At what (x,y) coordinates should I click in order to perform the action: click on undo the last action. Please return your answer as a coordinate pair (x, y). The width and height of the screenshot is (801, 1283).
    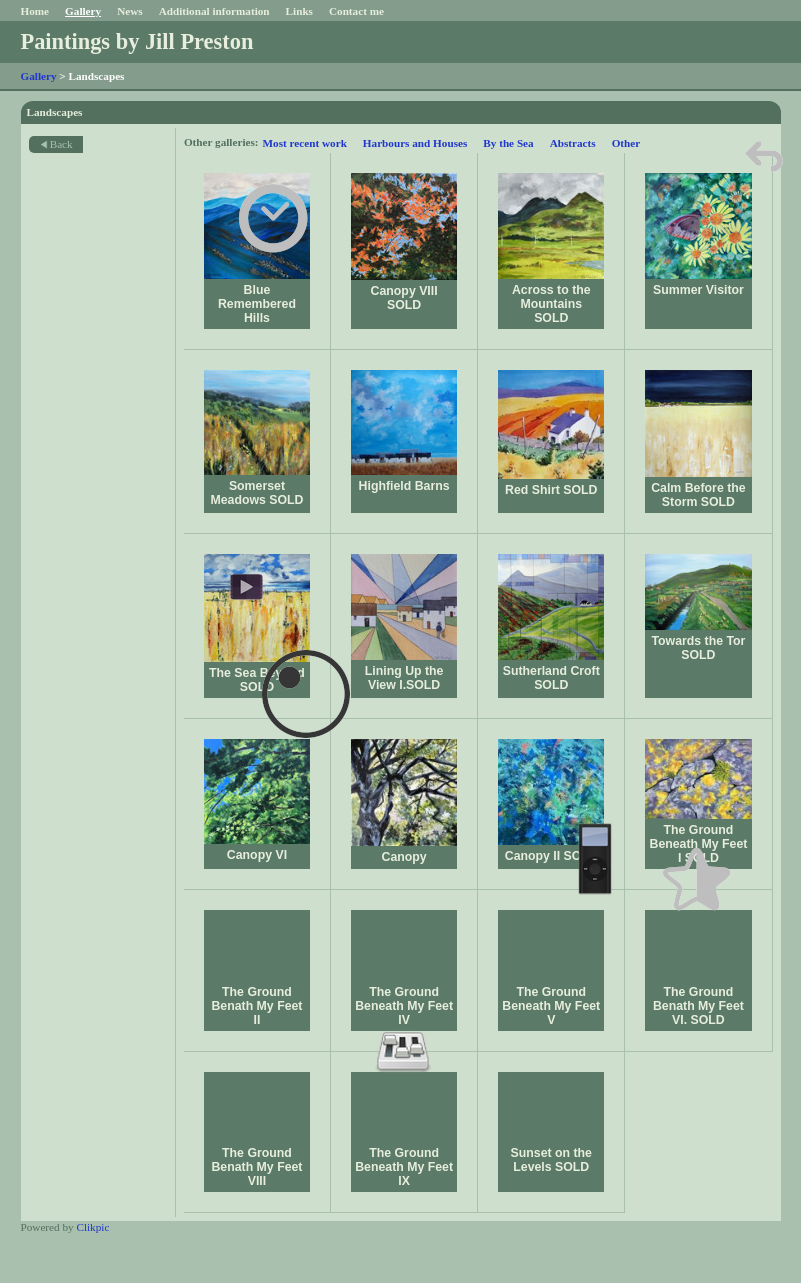
    Looking at the image, I should click on (764, 156).